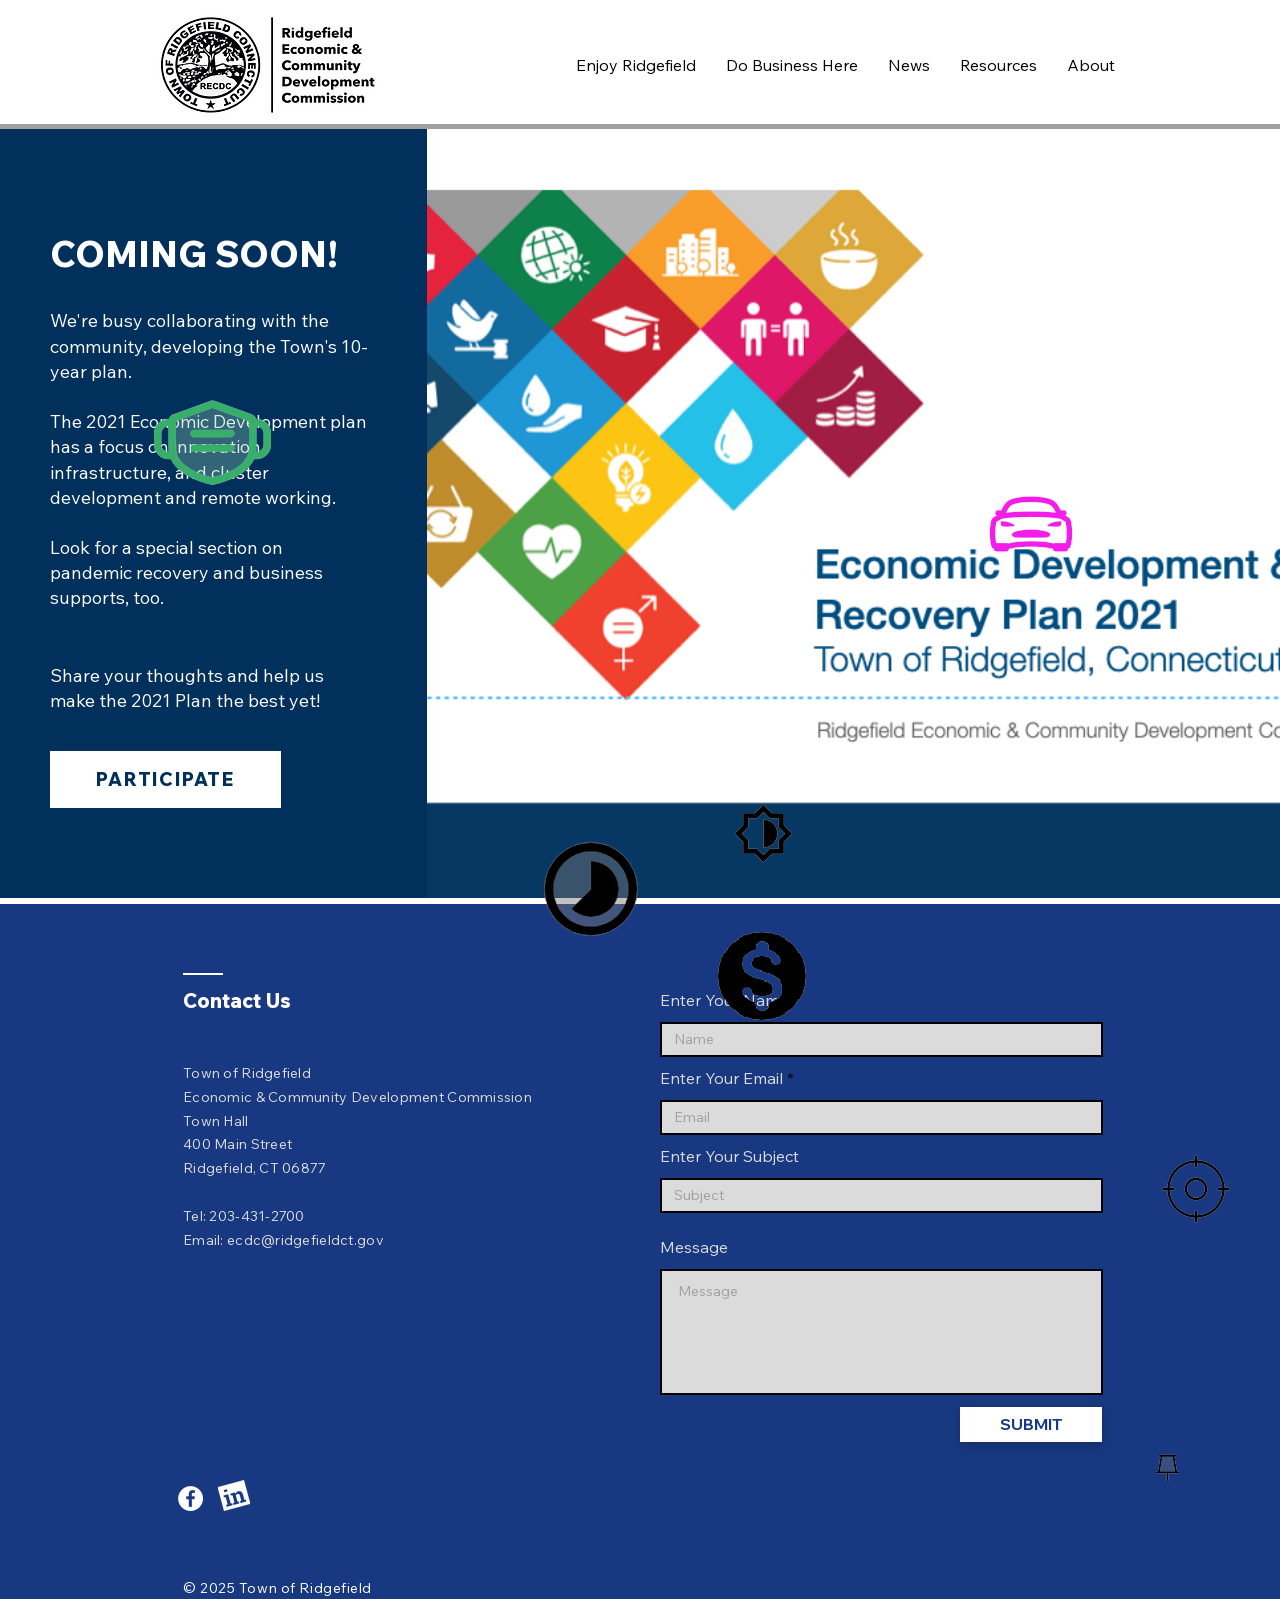 Image resolution: width=1280 pixels, height=1599 pixels. What do you see at coordinates (1031, 524) in the screenshot?
I see `select sports car or performance vehicle option` at bounding box center [1031, 524].